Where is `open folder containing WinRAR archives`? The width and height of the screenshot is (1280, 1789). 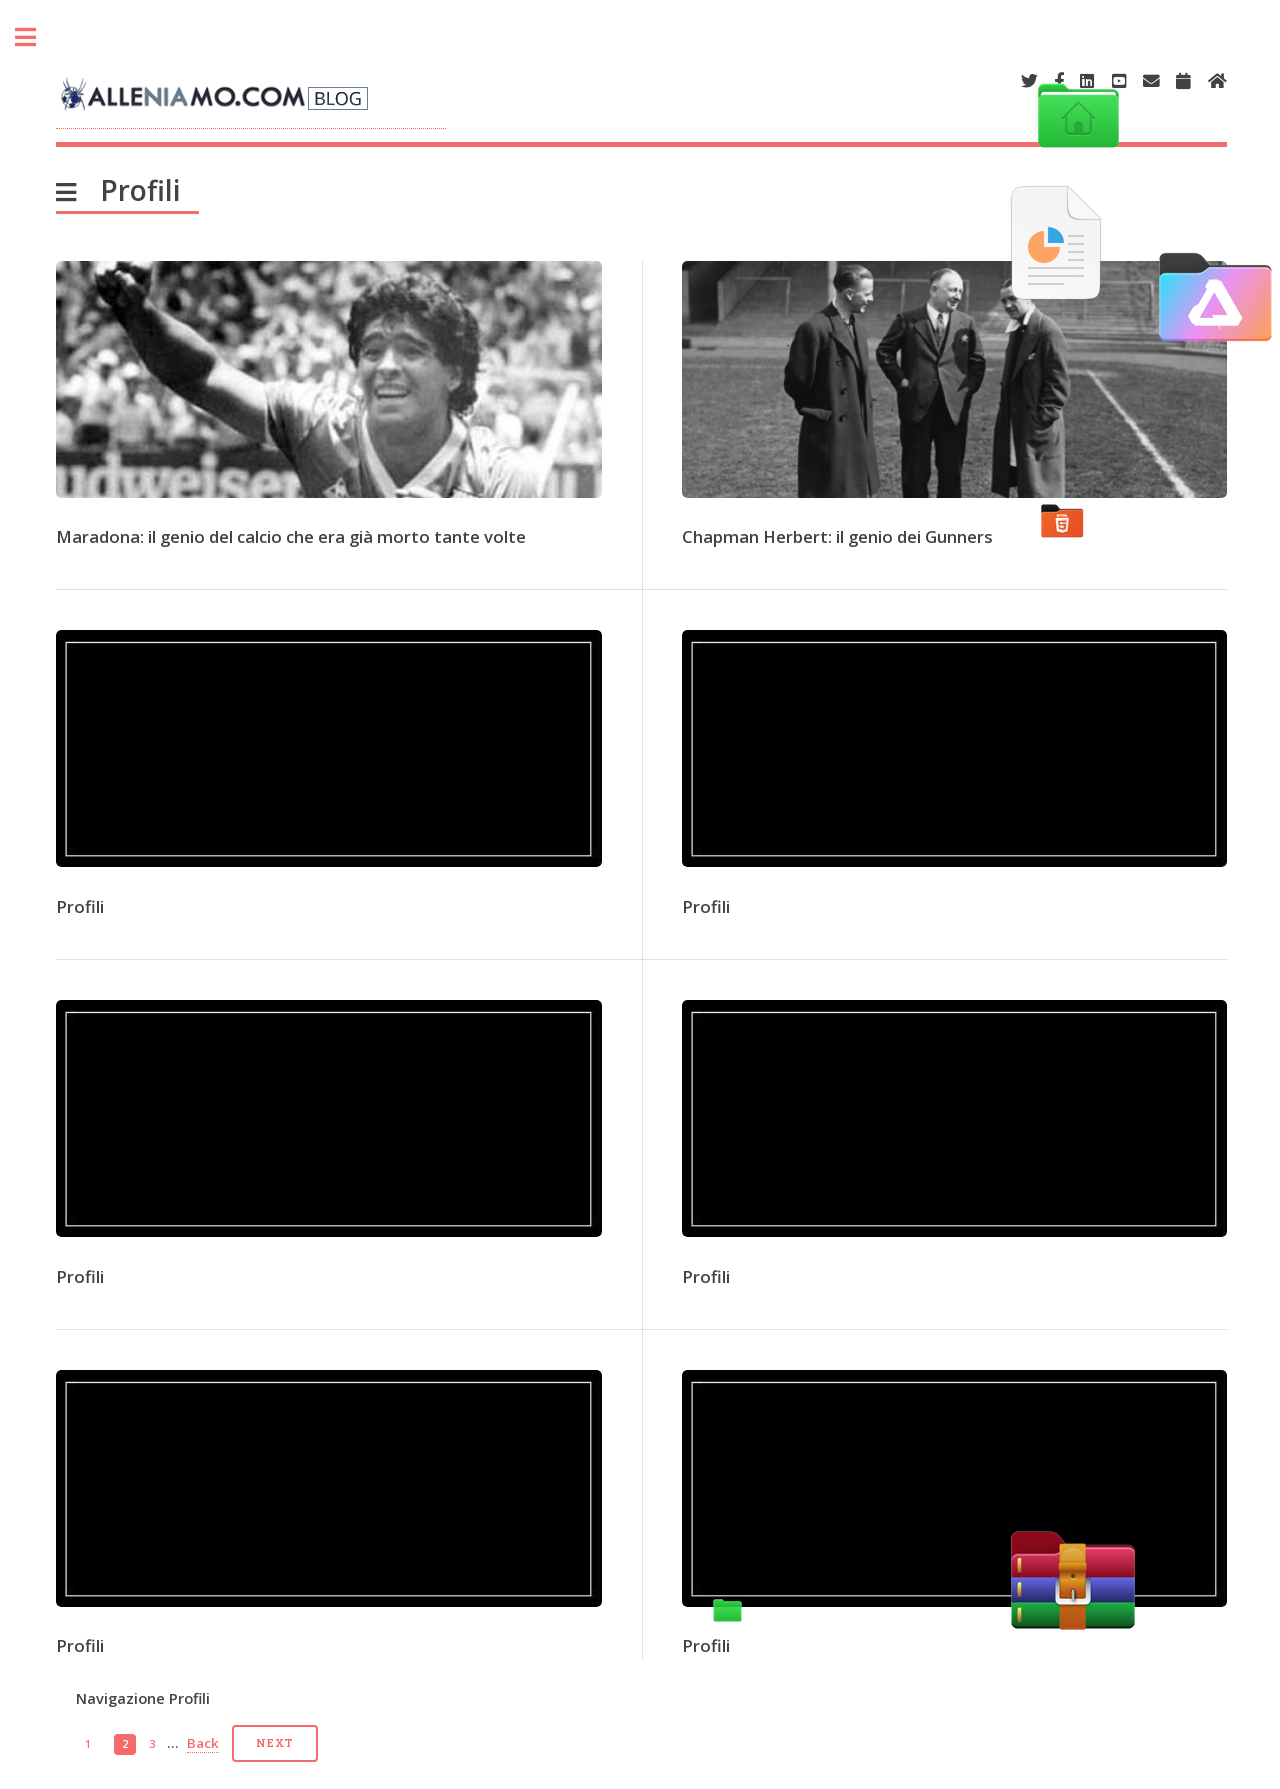
open folder containing WinRAR archives is located at coordinates (1072, 1583).